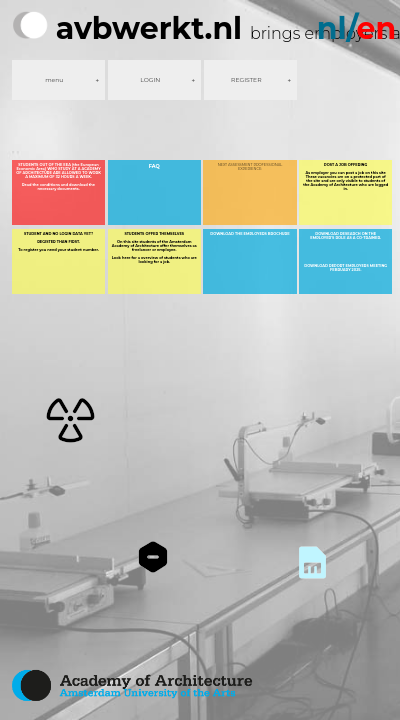 This screenshot has height=720, width=400. I want to click on manage sim card settings, so click(312, 562).